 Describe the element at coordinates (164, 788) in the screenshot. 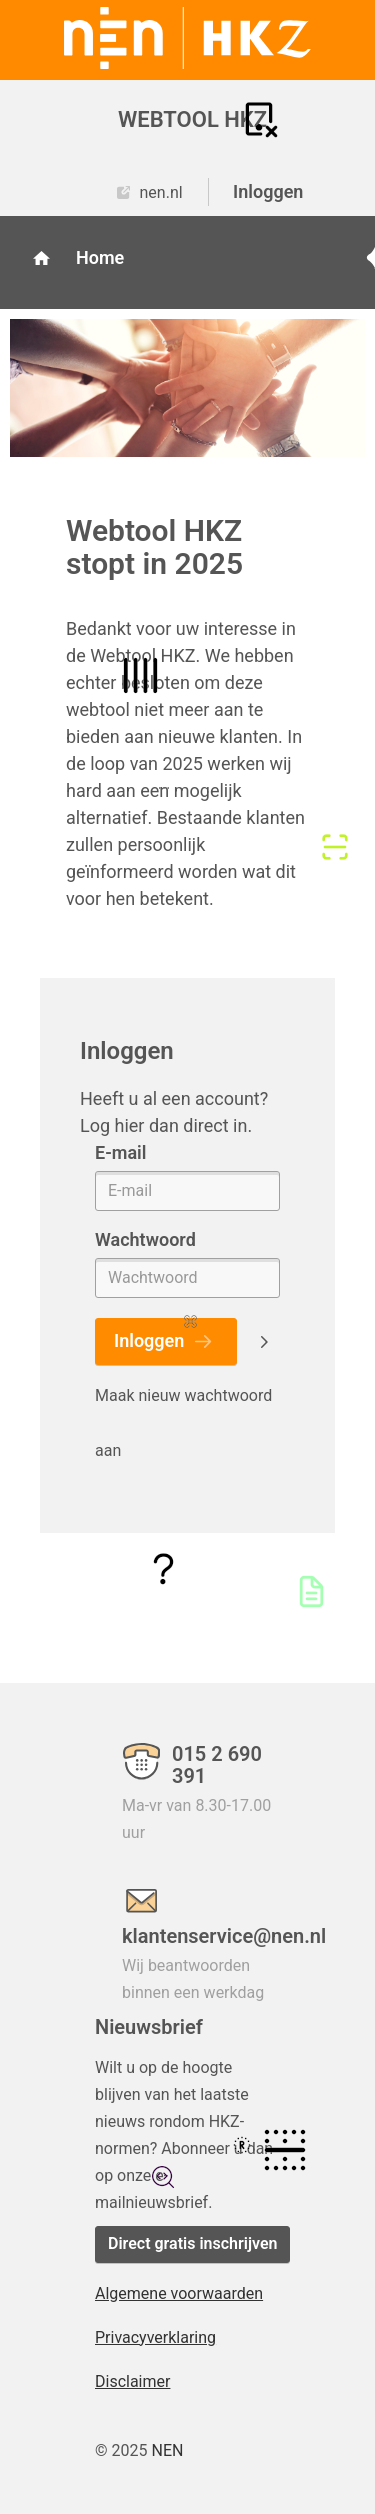

I see `open more options menu` at that location.